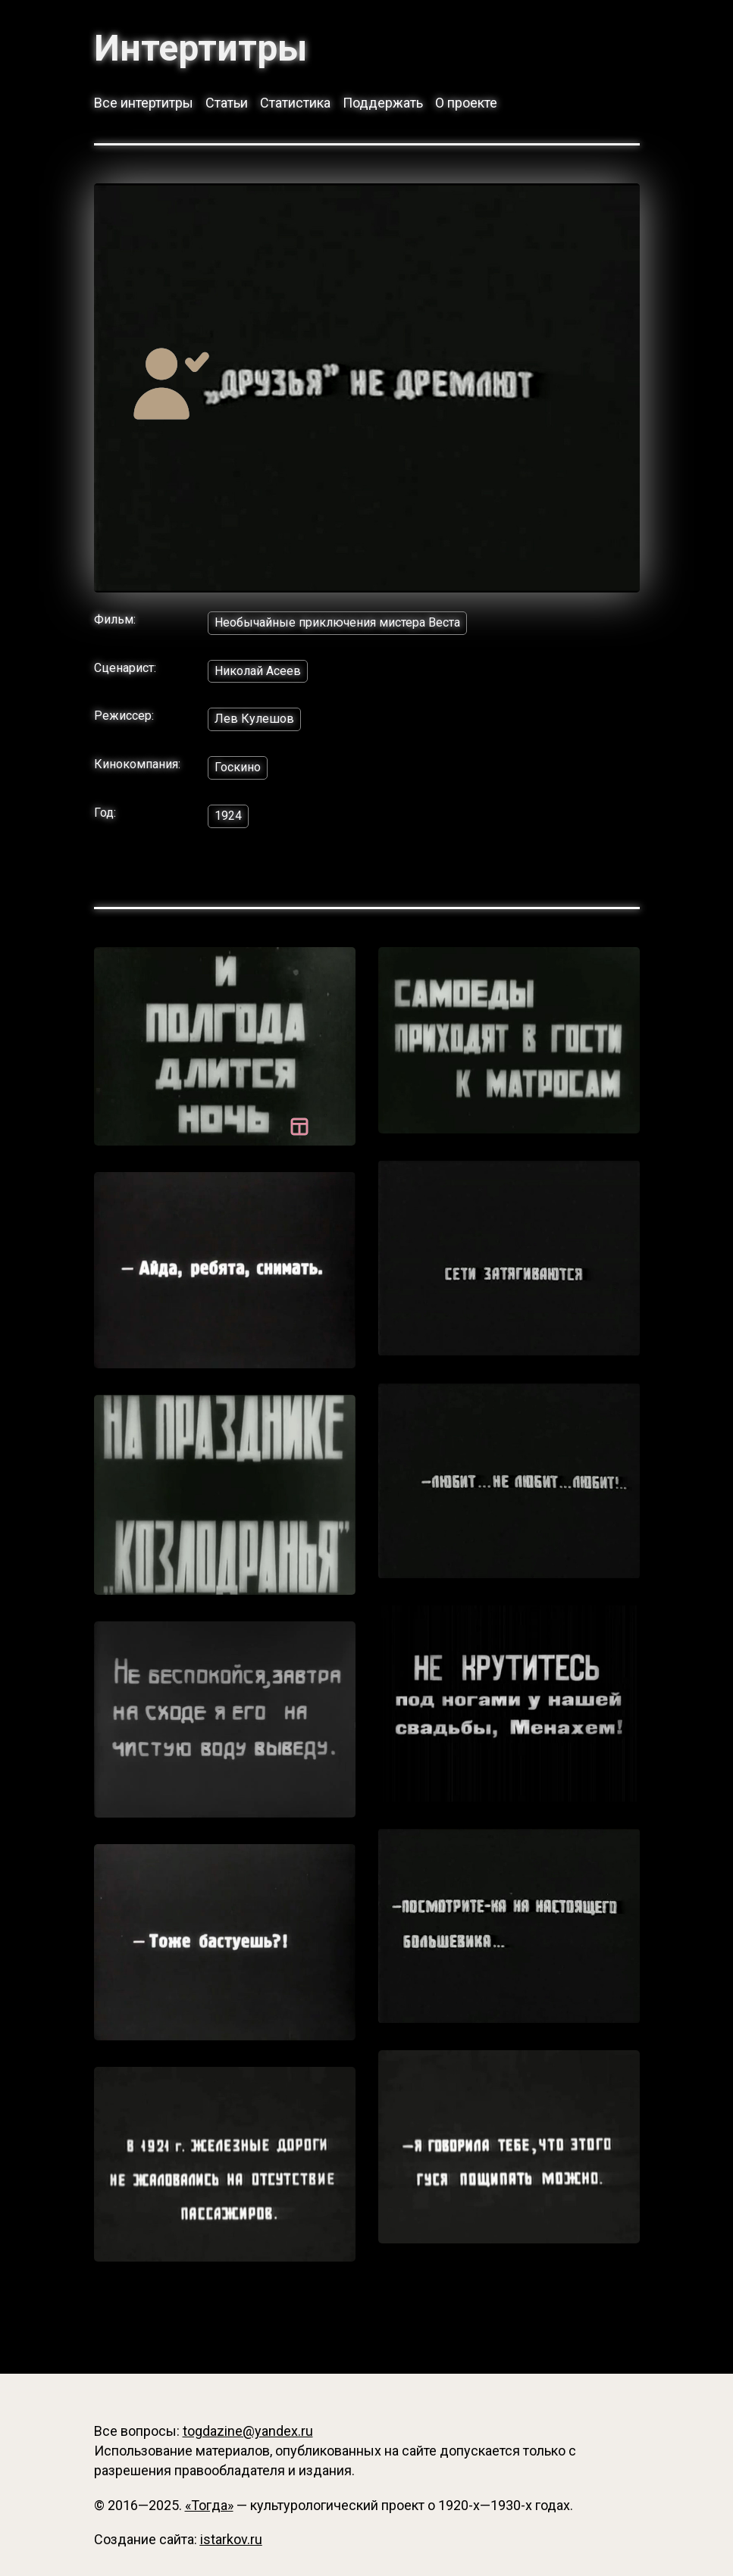 The height and width of the screenshot is (2576, 733). Describe the element at coordinates (299, 1127) in the screenshot. I see `switch to grid or layout view` at that location.